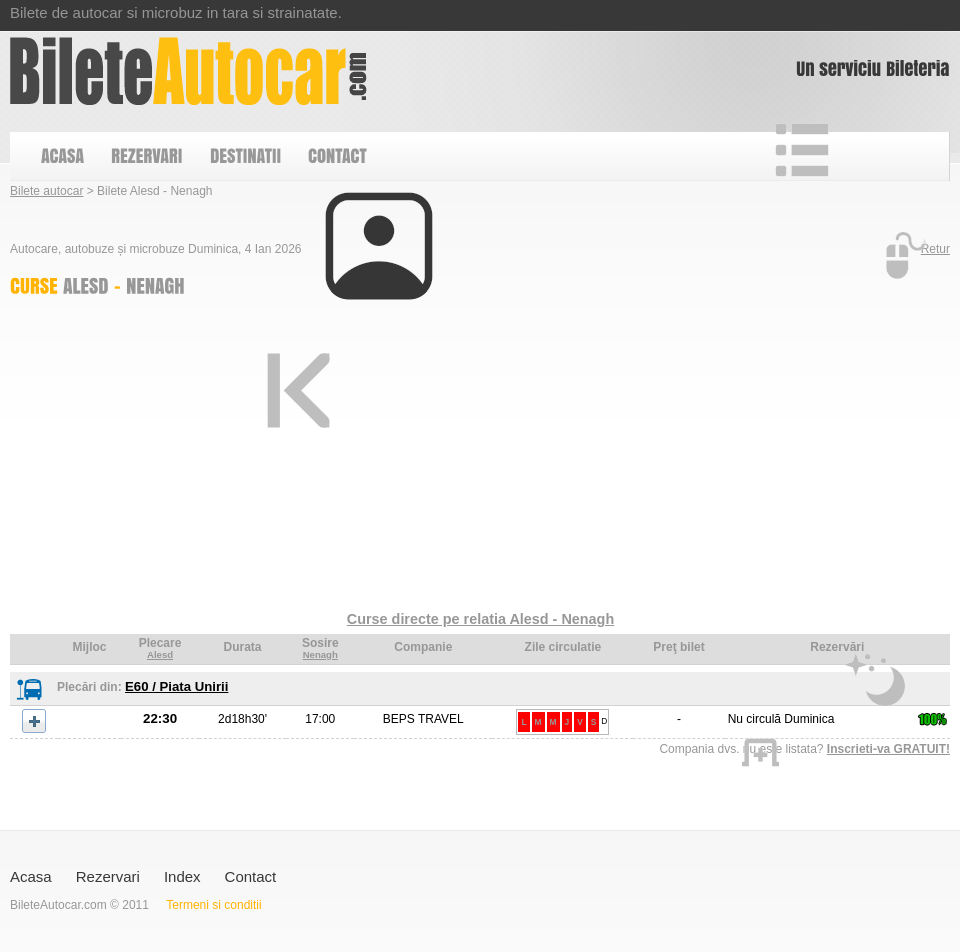 The height and width of the screenshot is (952, 960). Describe the element at coordinates (379, 246) in the screenshot. I see `configure login screen settings` at that location.